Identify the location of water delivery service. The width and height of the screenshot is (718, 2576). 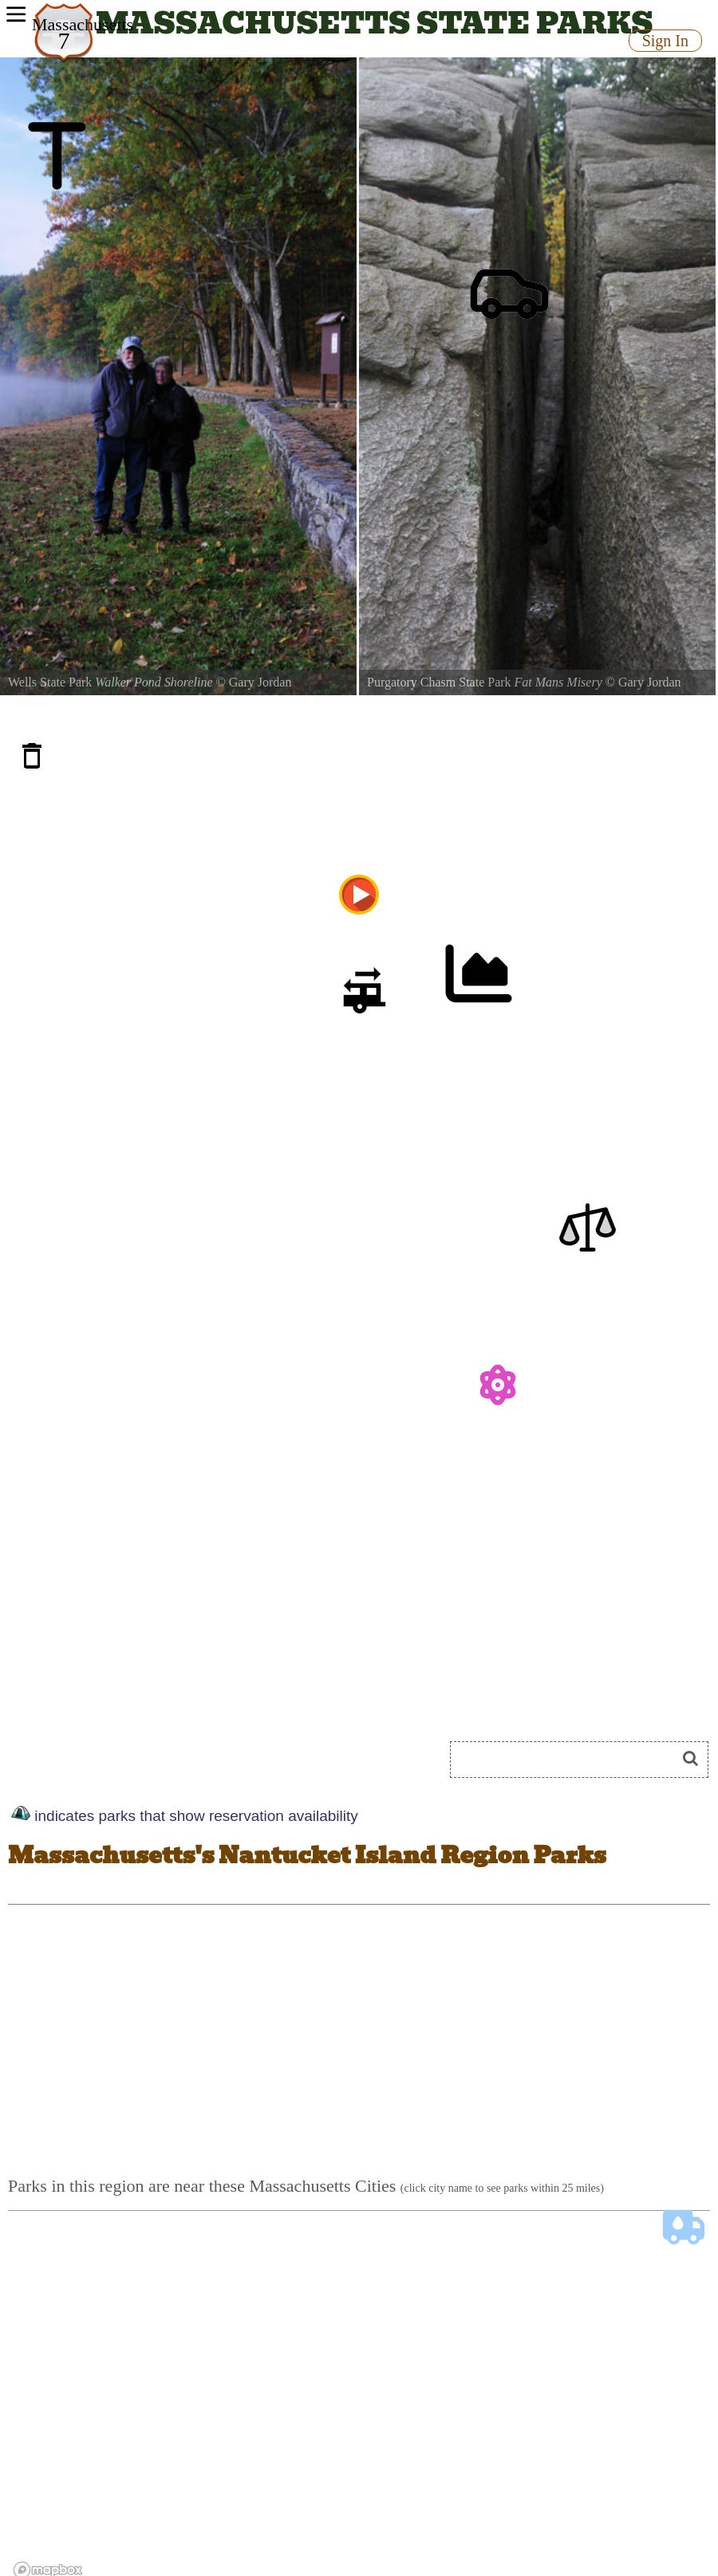
(684, 2226).